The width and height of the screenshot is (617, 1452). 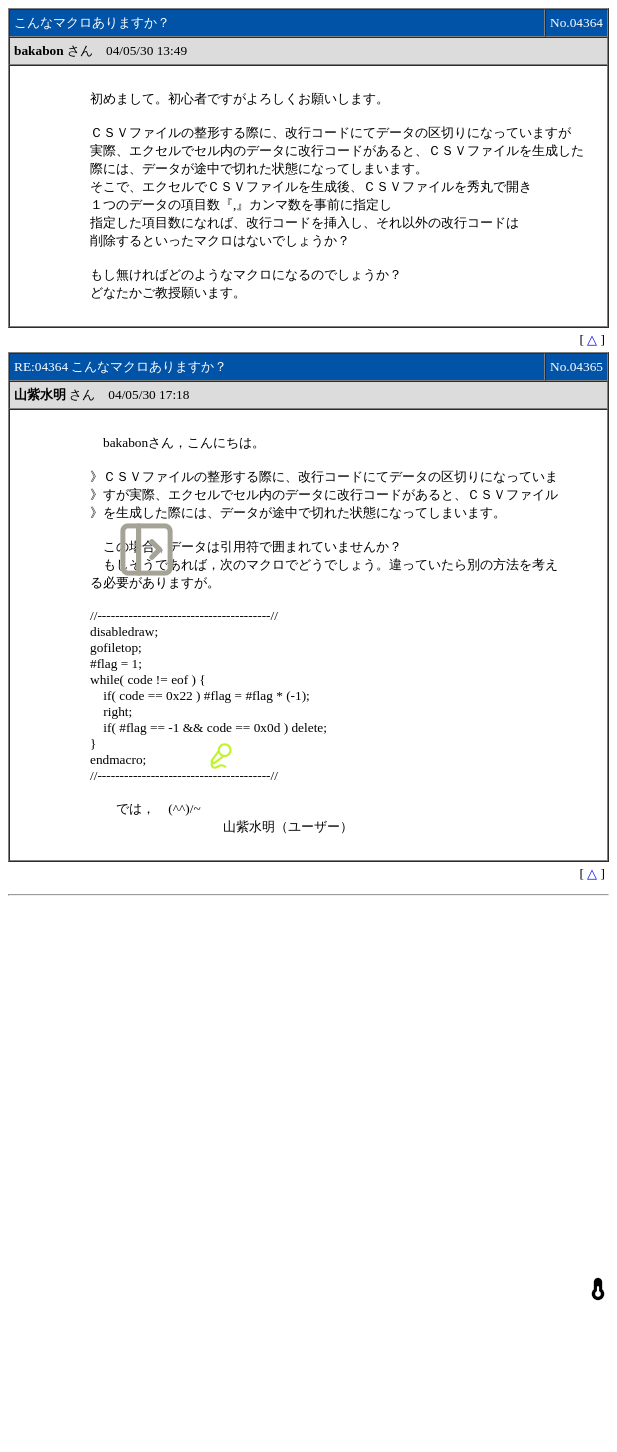 I want to click on expand the left sidebar panel, so click(x=146, y=549).